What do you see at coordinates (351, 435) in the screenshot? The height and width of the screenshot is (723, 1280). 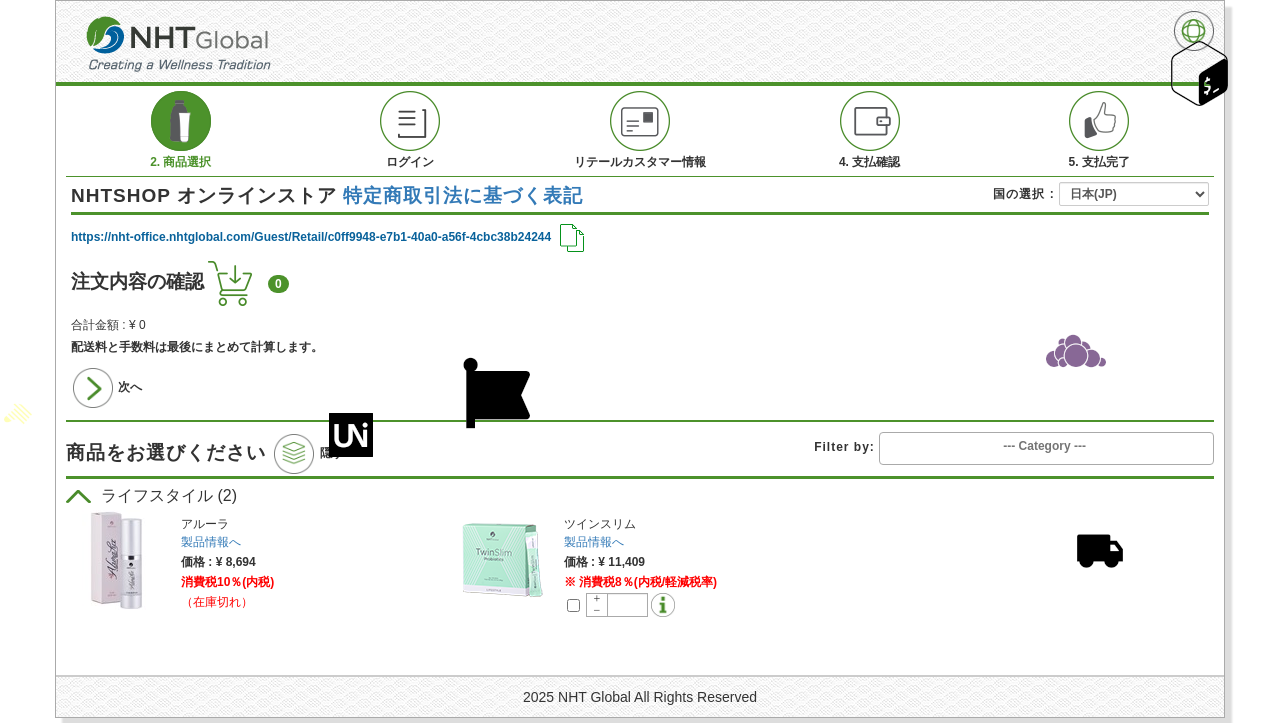 I see `unicode consortium logo` at bounding box center [351, 435].